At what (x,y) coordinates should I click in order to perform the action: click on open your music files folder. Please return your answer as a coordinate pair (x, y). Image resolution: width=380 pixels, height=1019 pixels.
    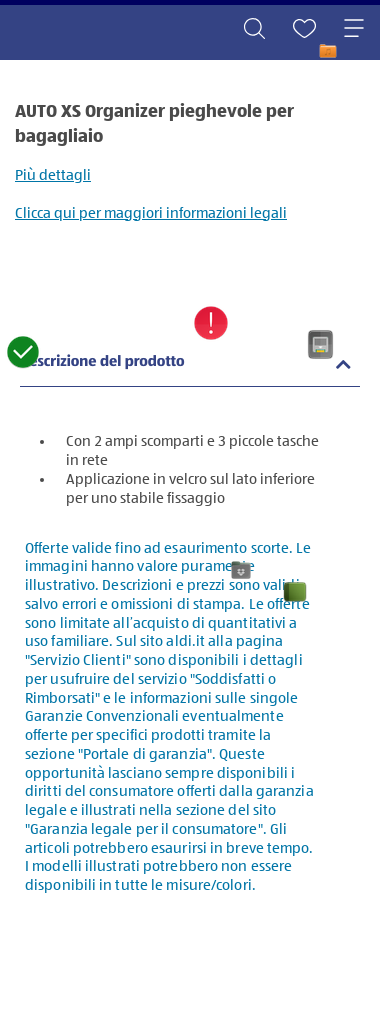
    Looking at the image, I should click on (328, 51).